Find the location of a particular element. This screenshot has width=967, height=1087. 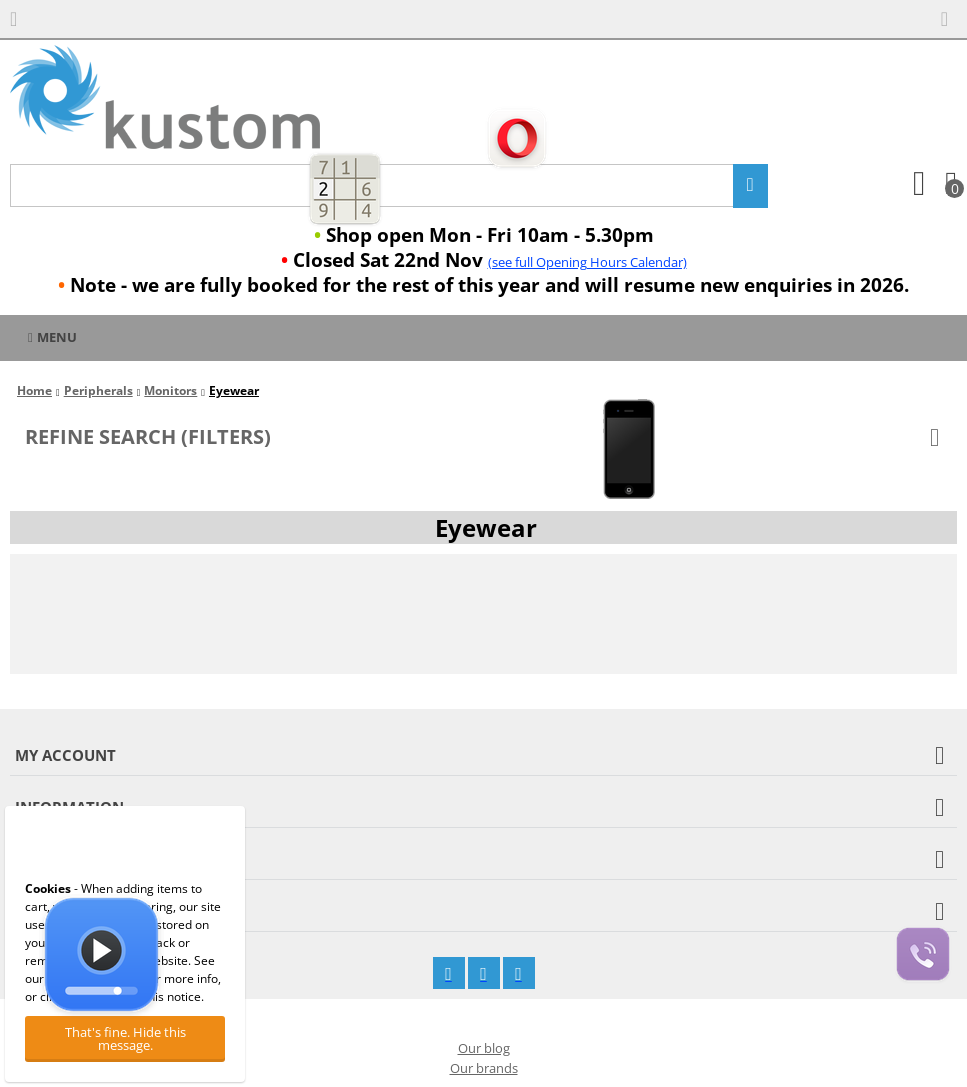

open the sudoku puzzle game is located at coordinates (345, 189).